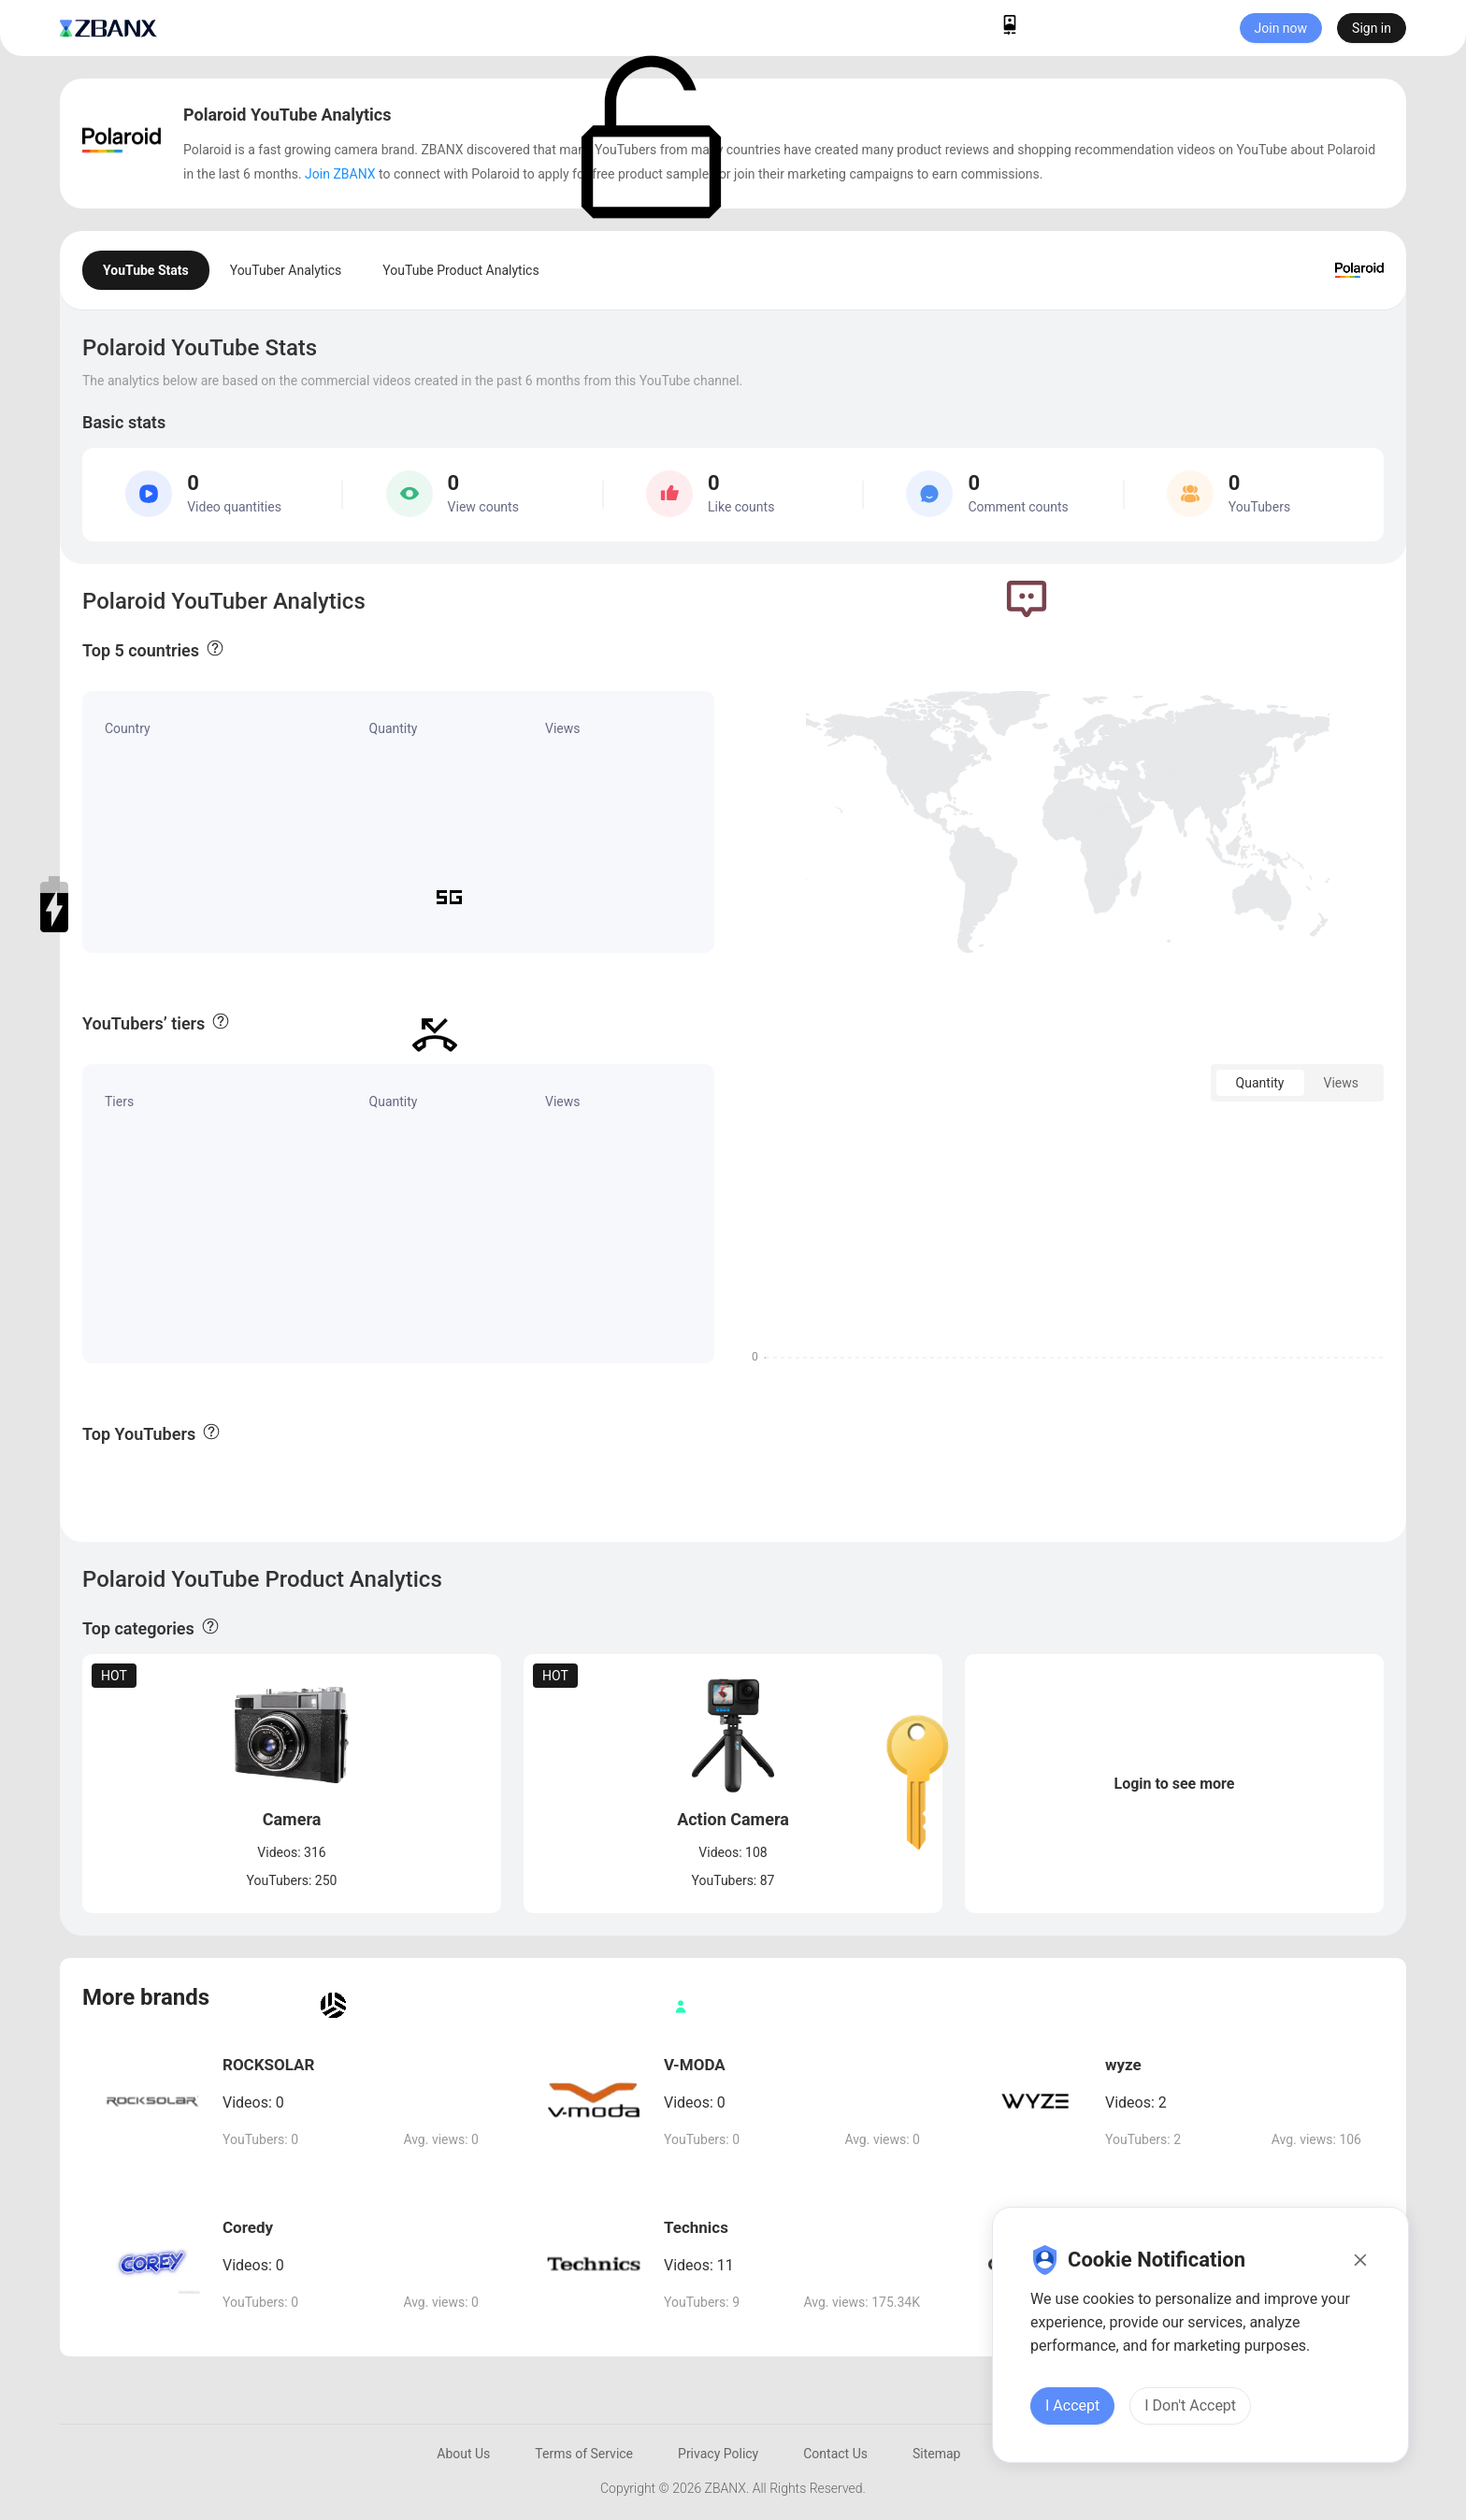 This screenshot has width=1466, height=2520. I want to click on indicates 5G network connectivity status, so click(449, 897).